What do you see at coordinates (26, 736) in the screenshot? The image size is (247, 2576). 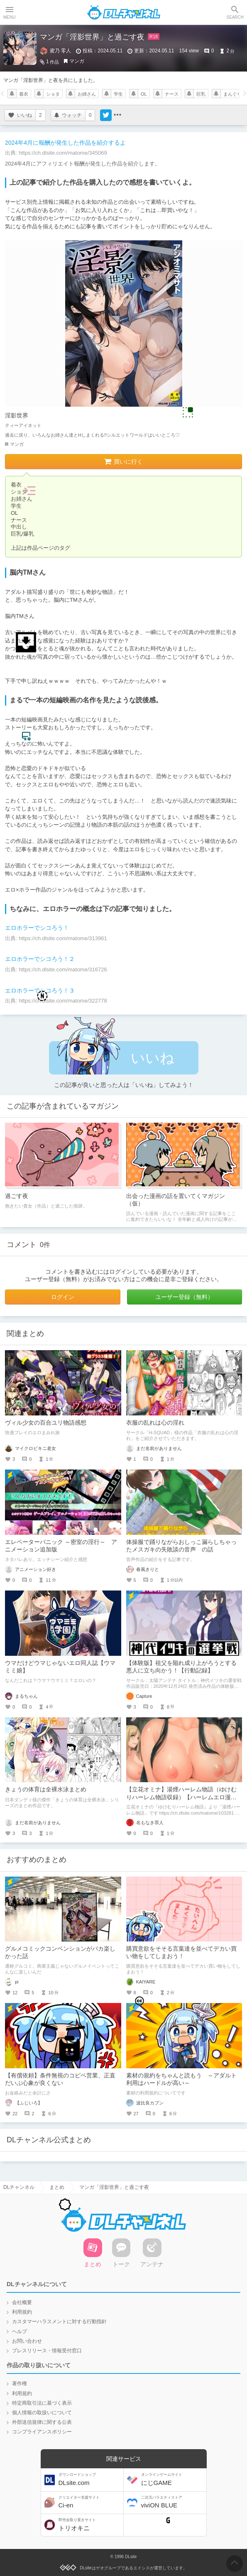 I see `access desktop display settings` at bounding box center [26, 736].